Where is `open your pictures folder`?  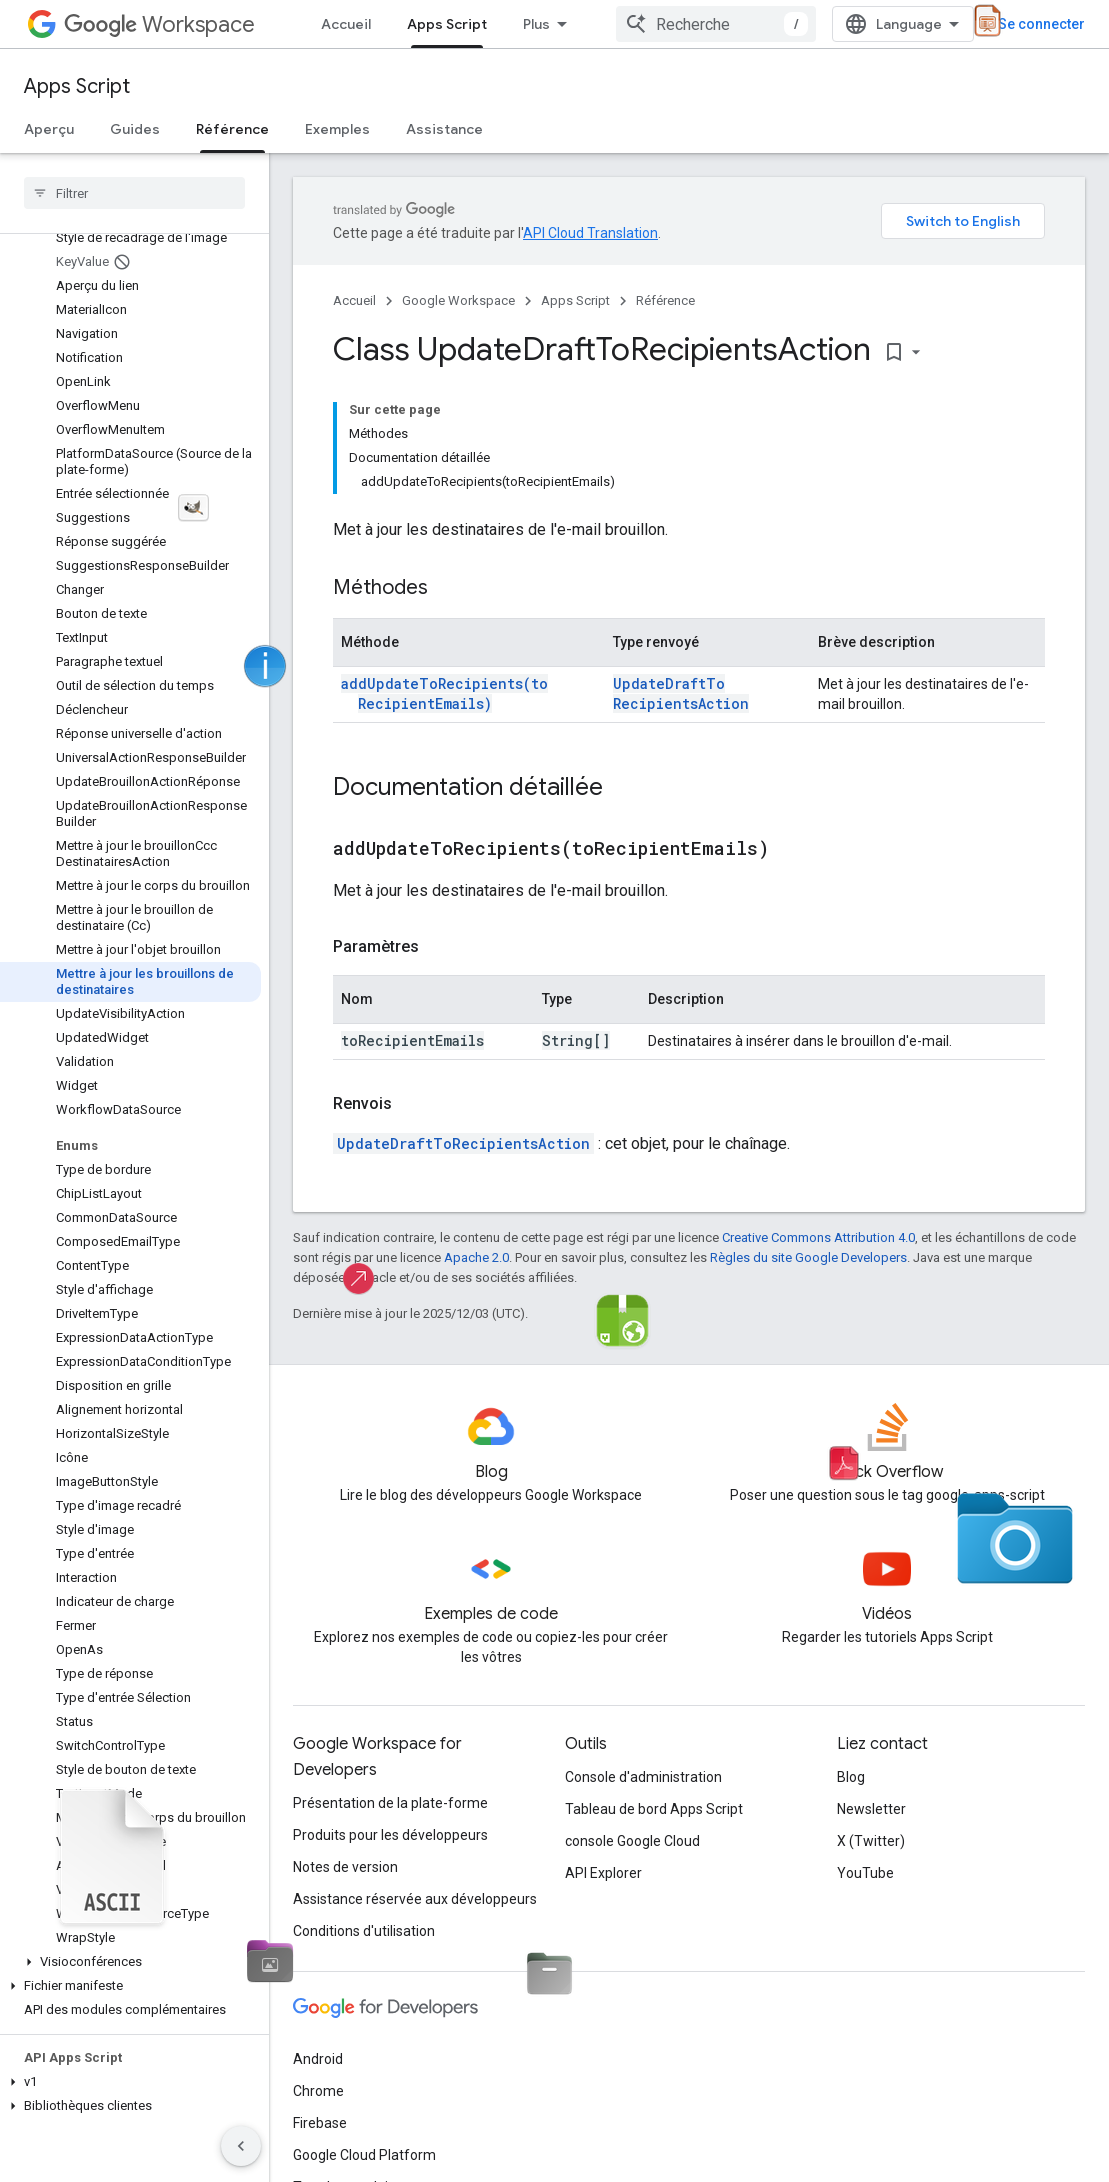
open your pictures folder is located at coordinates (270, 1961).